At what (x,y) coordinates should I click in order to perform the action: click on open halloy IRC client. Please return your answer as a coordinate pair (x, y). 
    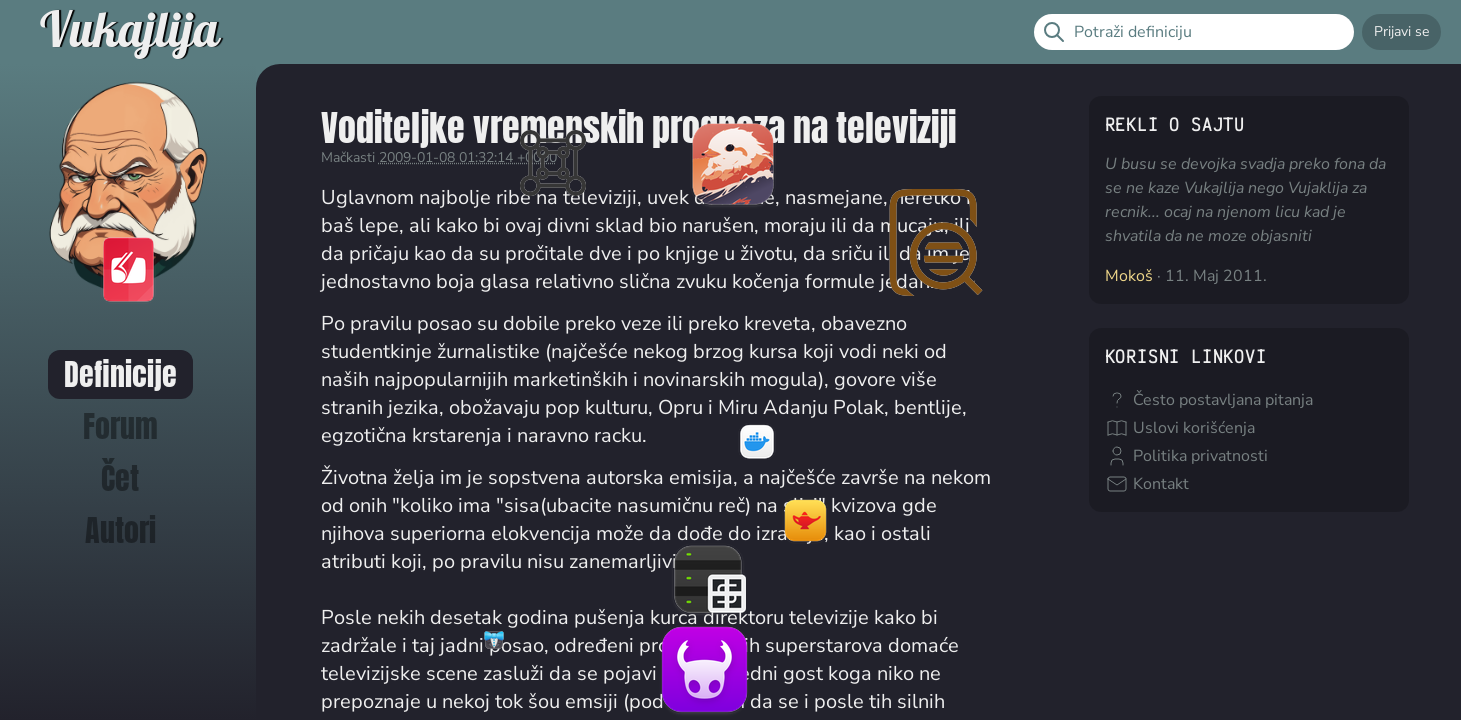
    Looking at the image, I should click on (733, 164).